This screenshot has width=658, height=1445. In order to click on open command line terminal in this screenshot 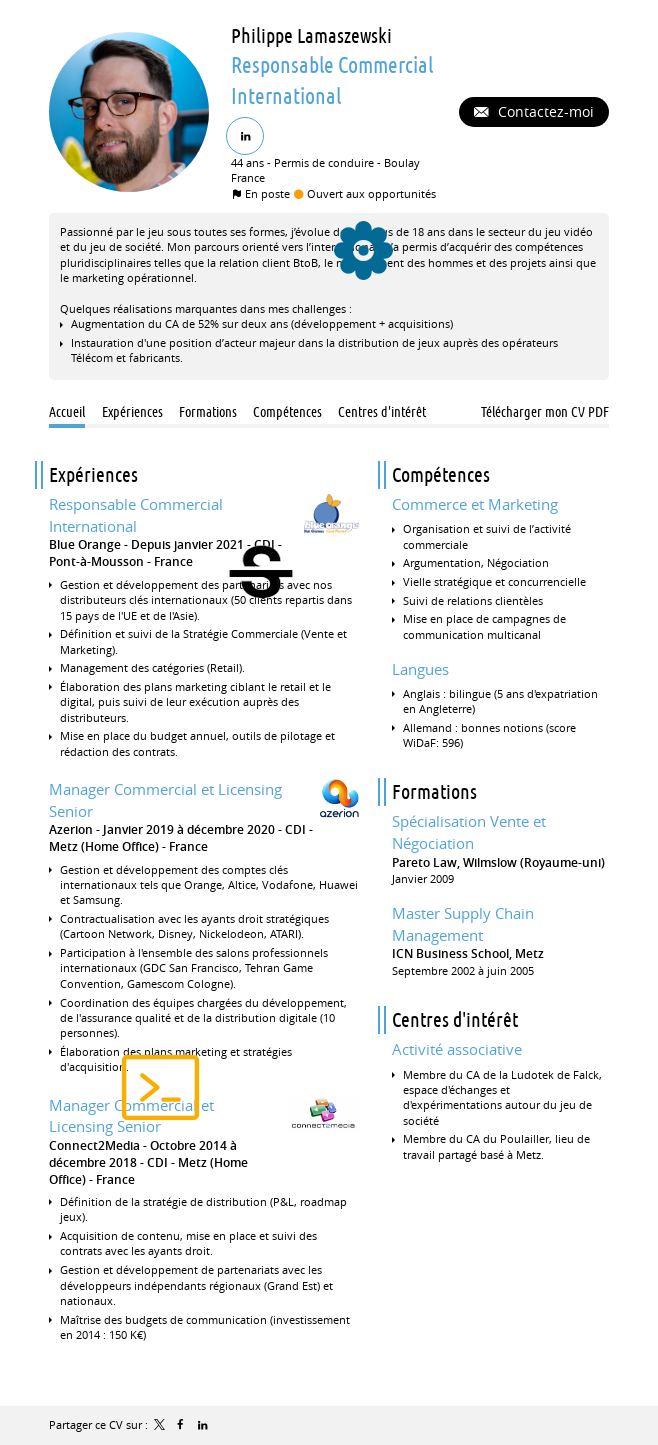, I will do `click(160, 1087)`.